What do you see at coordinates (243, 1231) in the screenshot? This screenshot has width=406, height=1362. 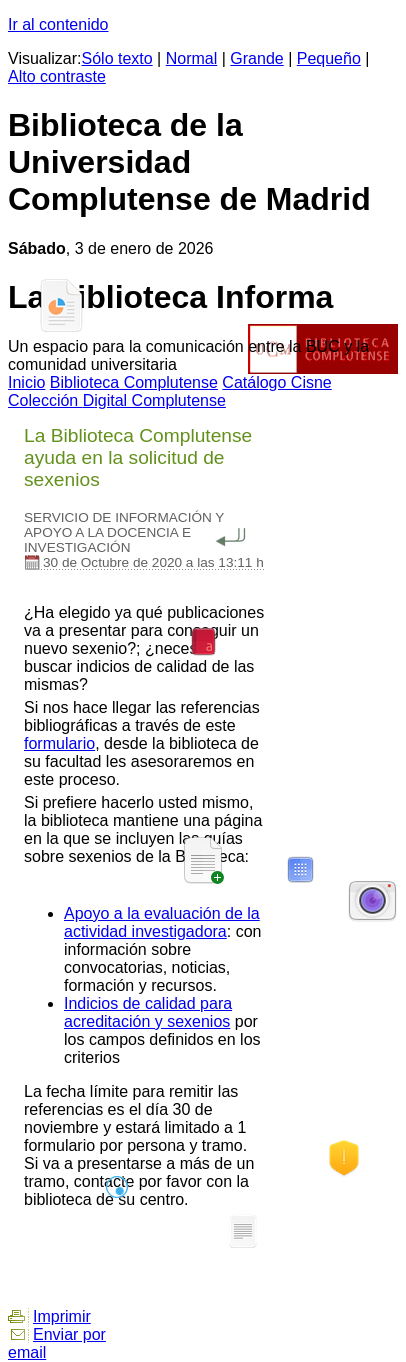 I see `indicates a file or folder contains documents` at bounding box center [243, 1231].